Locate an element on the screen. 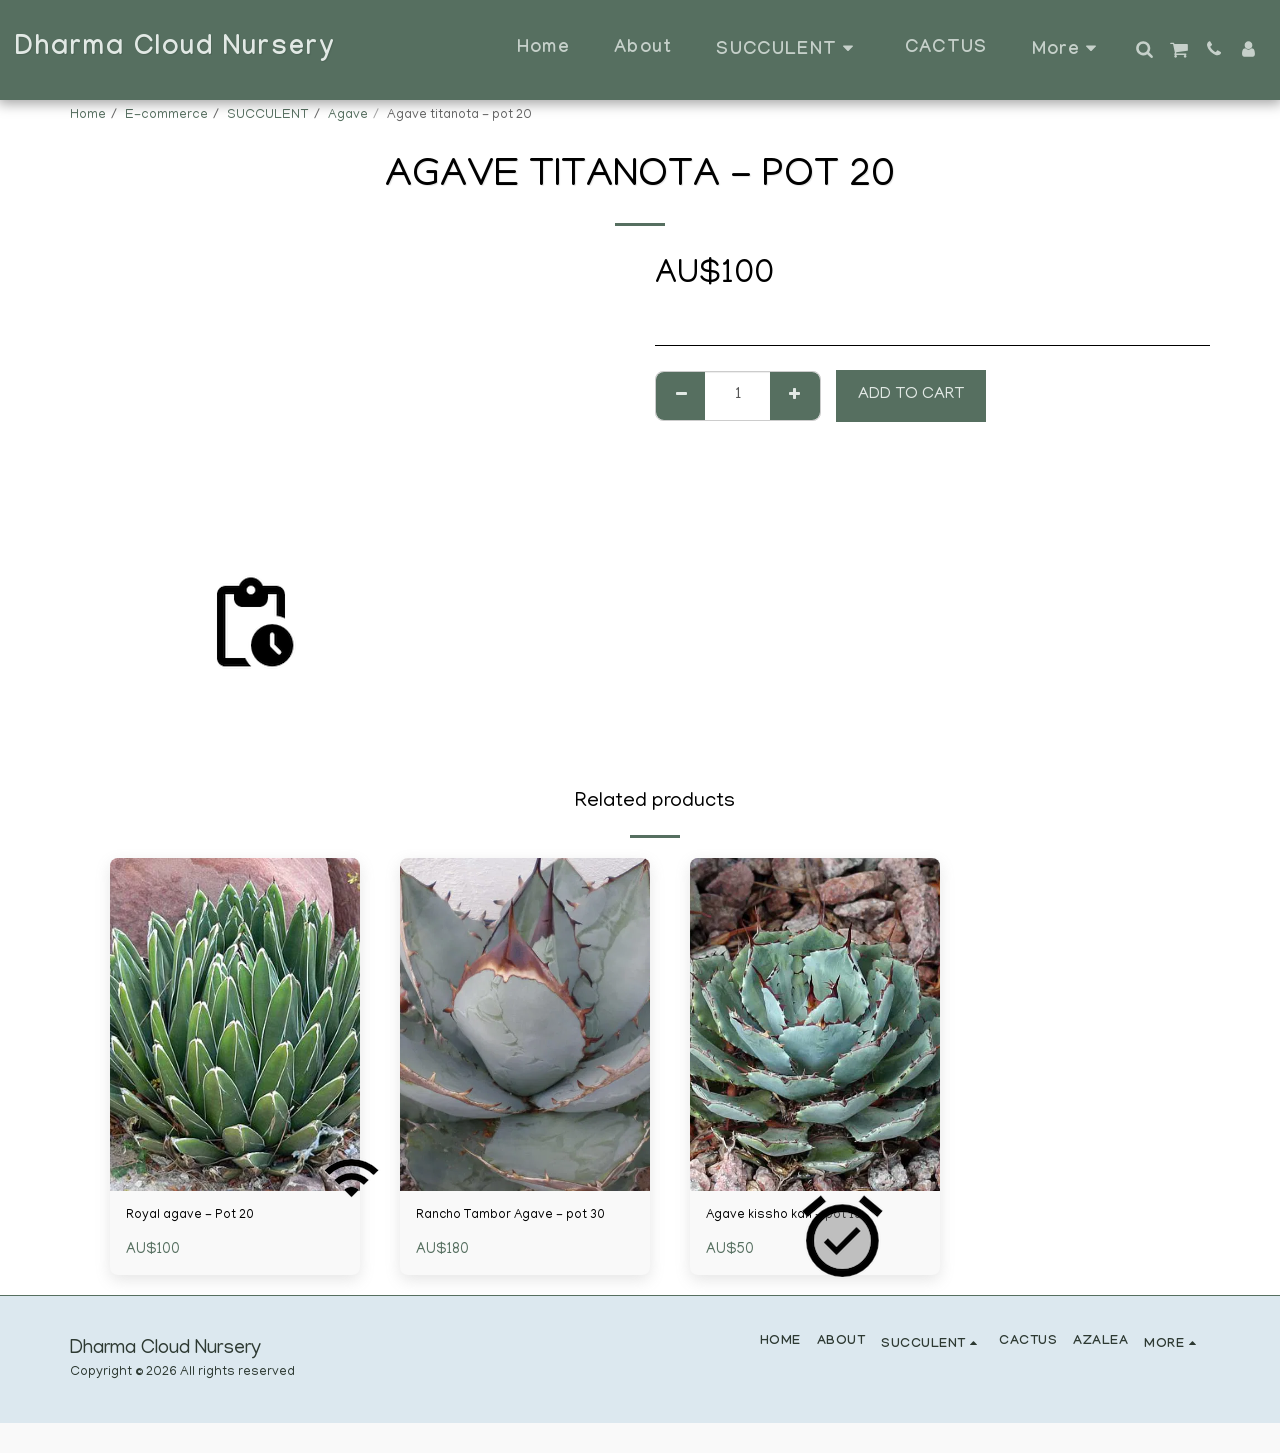  alarm is set and active is located at coordinates (842, 1236).